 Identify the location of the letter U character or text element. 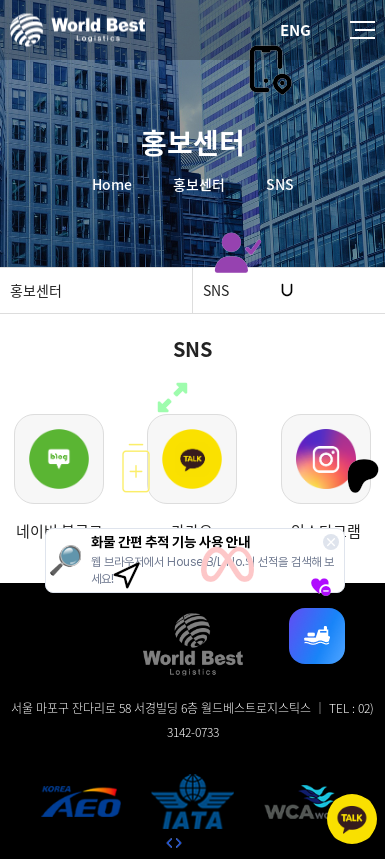
(287, 290).